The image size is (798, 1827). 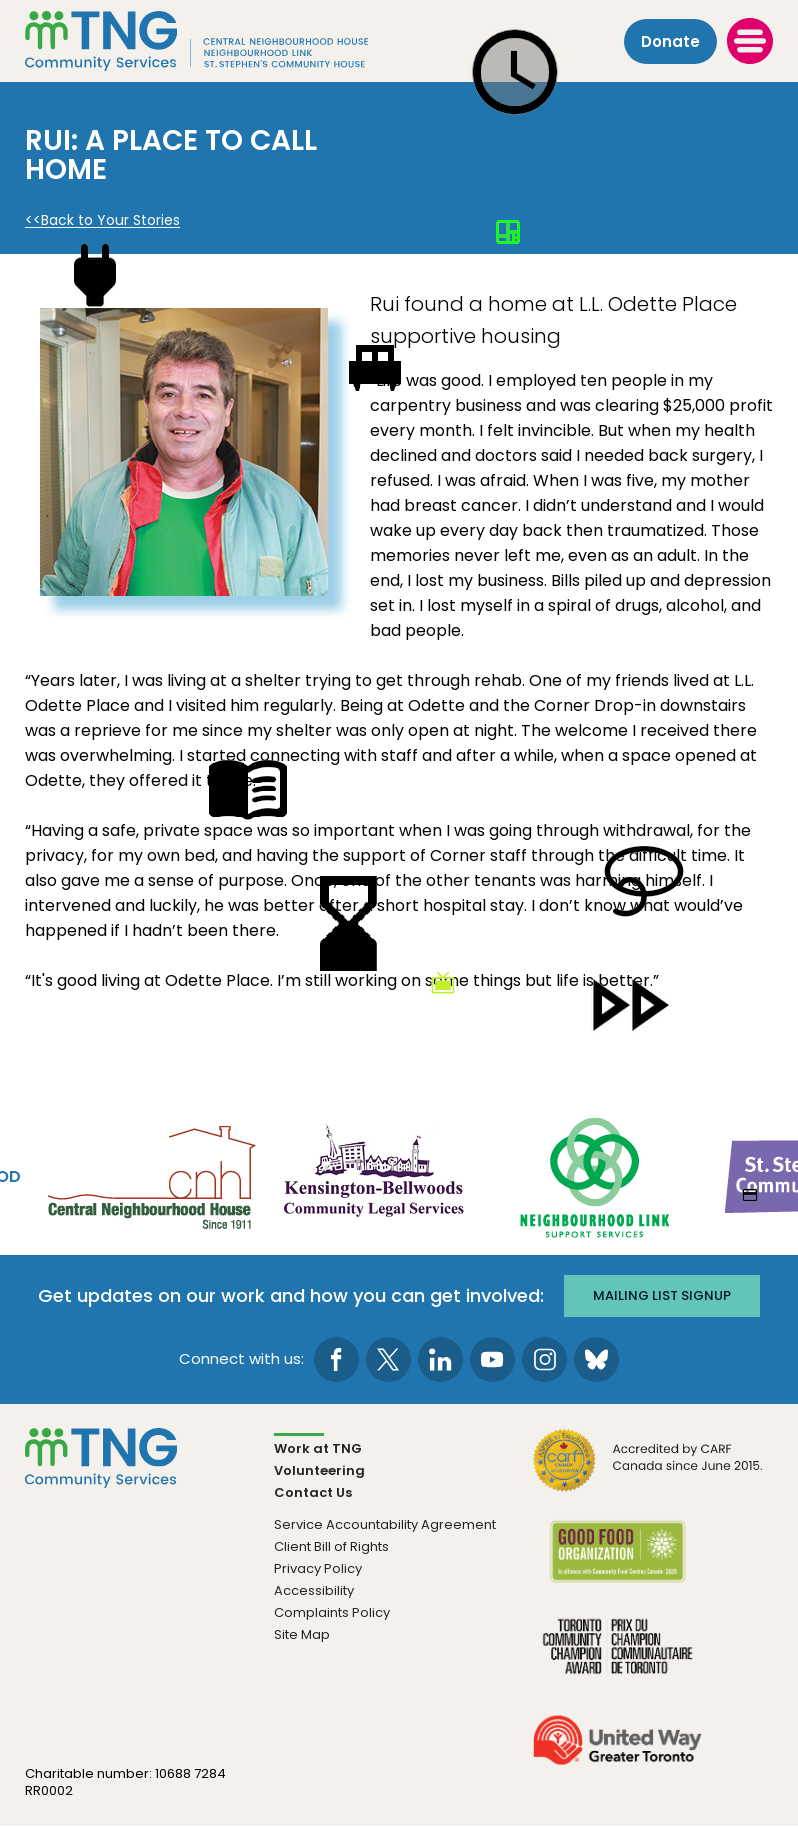 What do you see at coordinates (515, 72) in the screenshot?
I see `view time or clock settings` at bounding box center [515, 72].